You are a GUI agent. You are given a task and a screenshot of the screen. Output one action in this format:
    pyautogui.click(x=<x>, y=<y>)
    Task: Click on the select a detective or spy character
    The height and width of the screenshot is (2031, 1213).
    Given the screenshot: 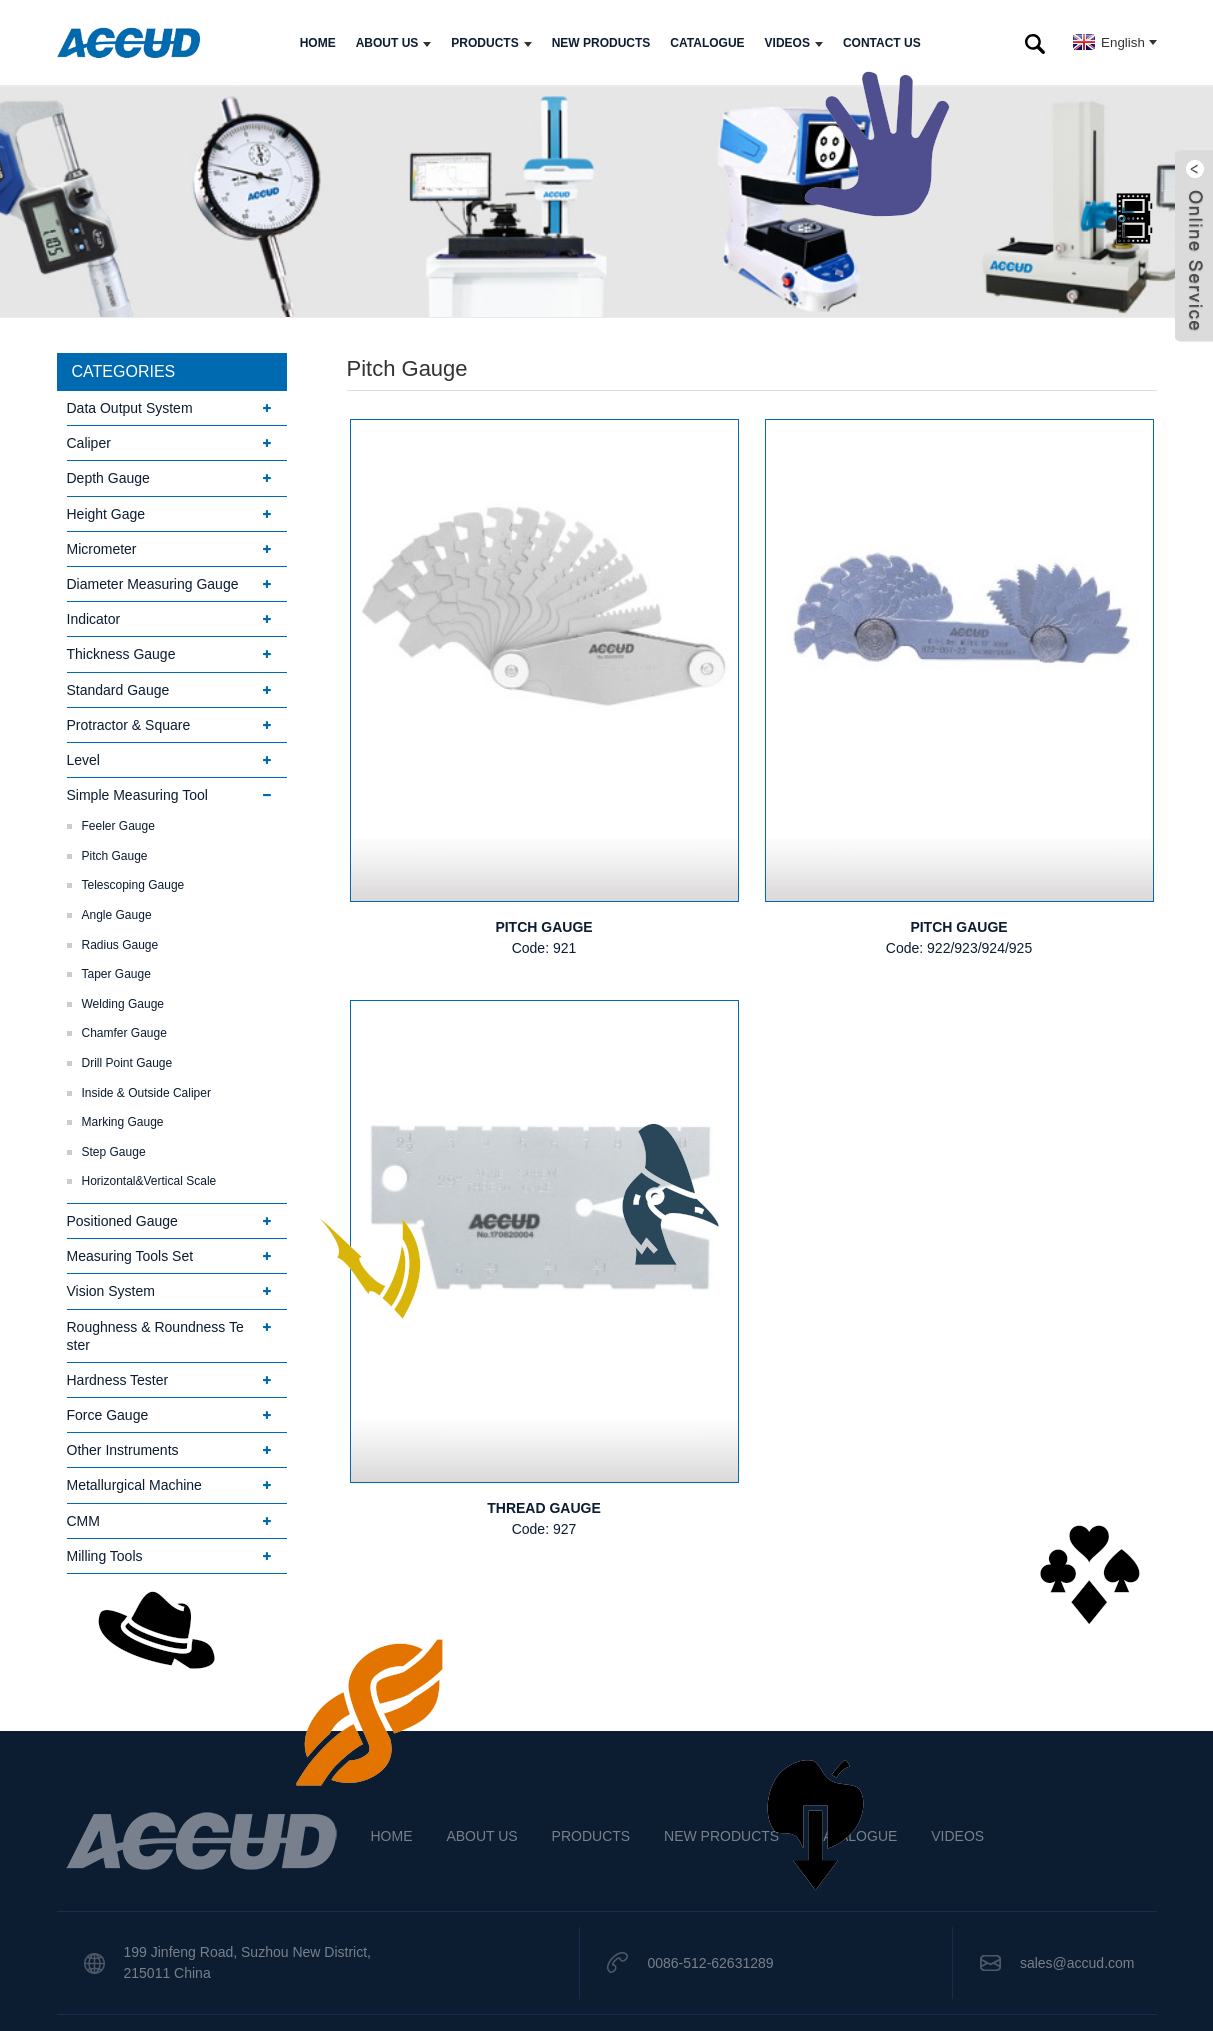 What is the action you would take?
    pyautogui.click(x=156, y=1630)
    